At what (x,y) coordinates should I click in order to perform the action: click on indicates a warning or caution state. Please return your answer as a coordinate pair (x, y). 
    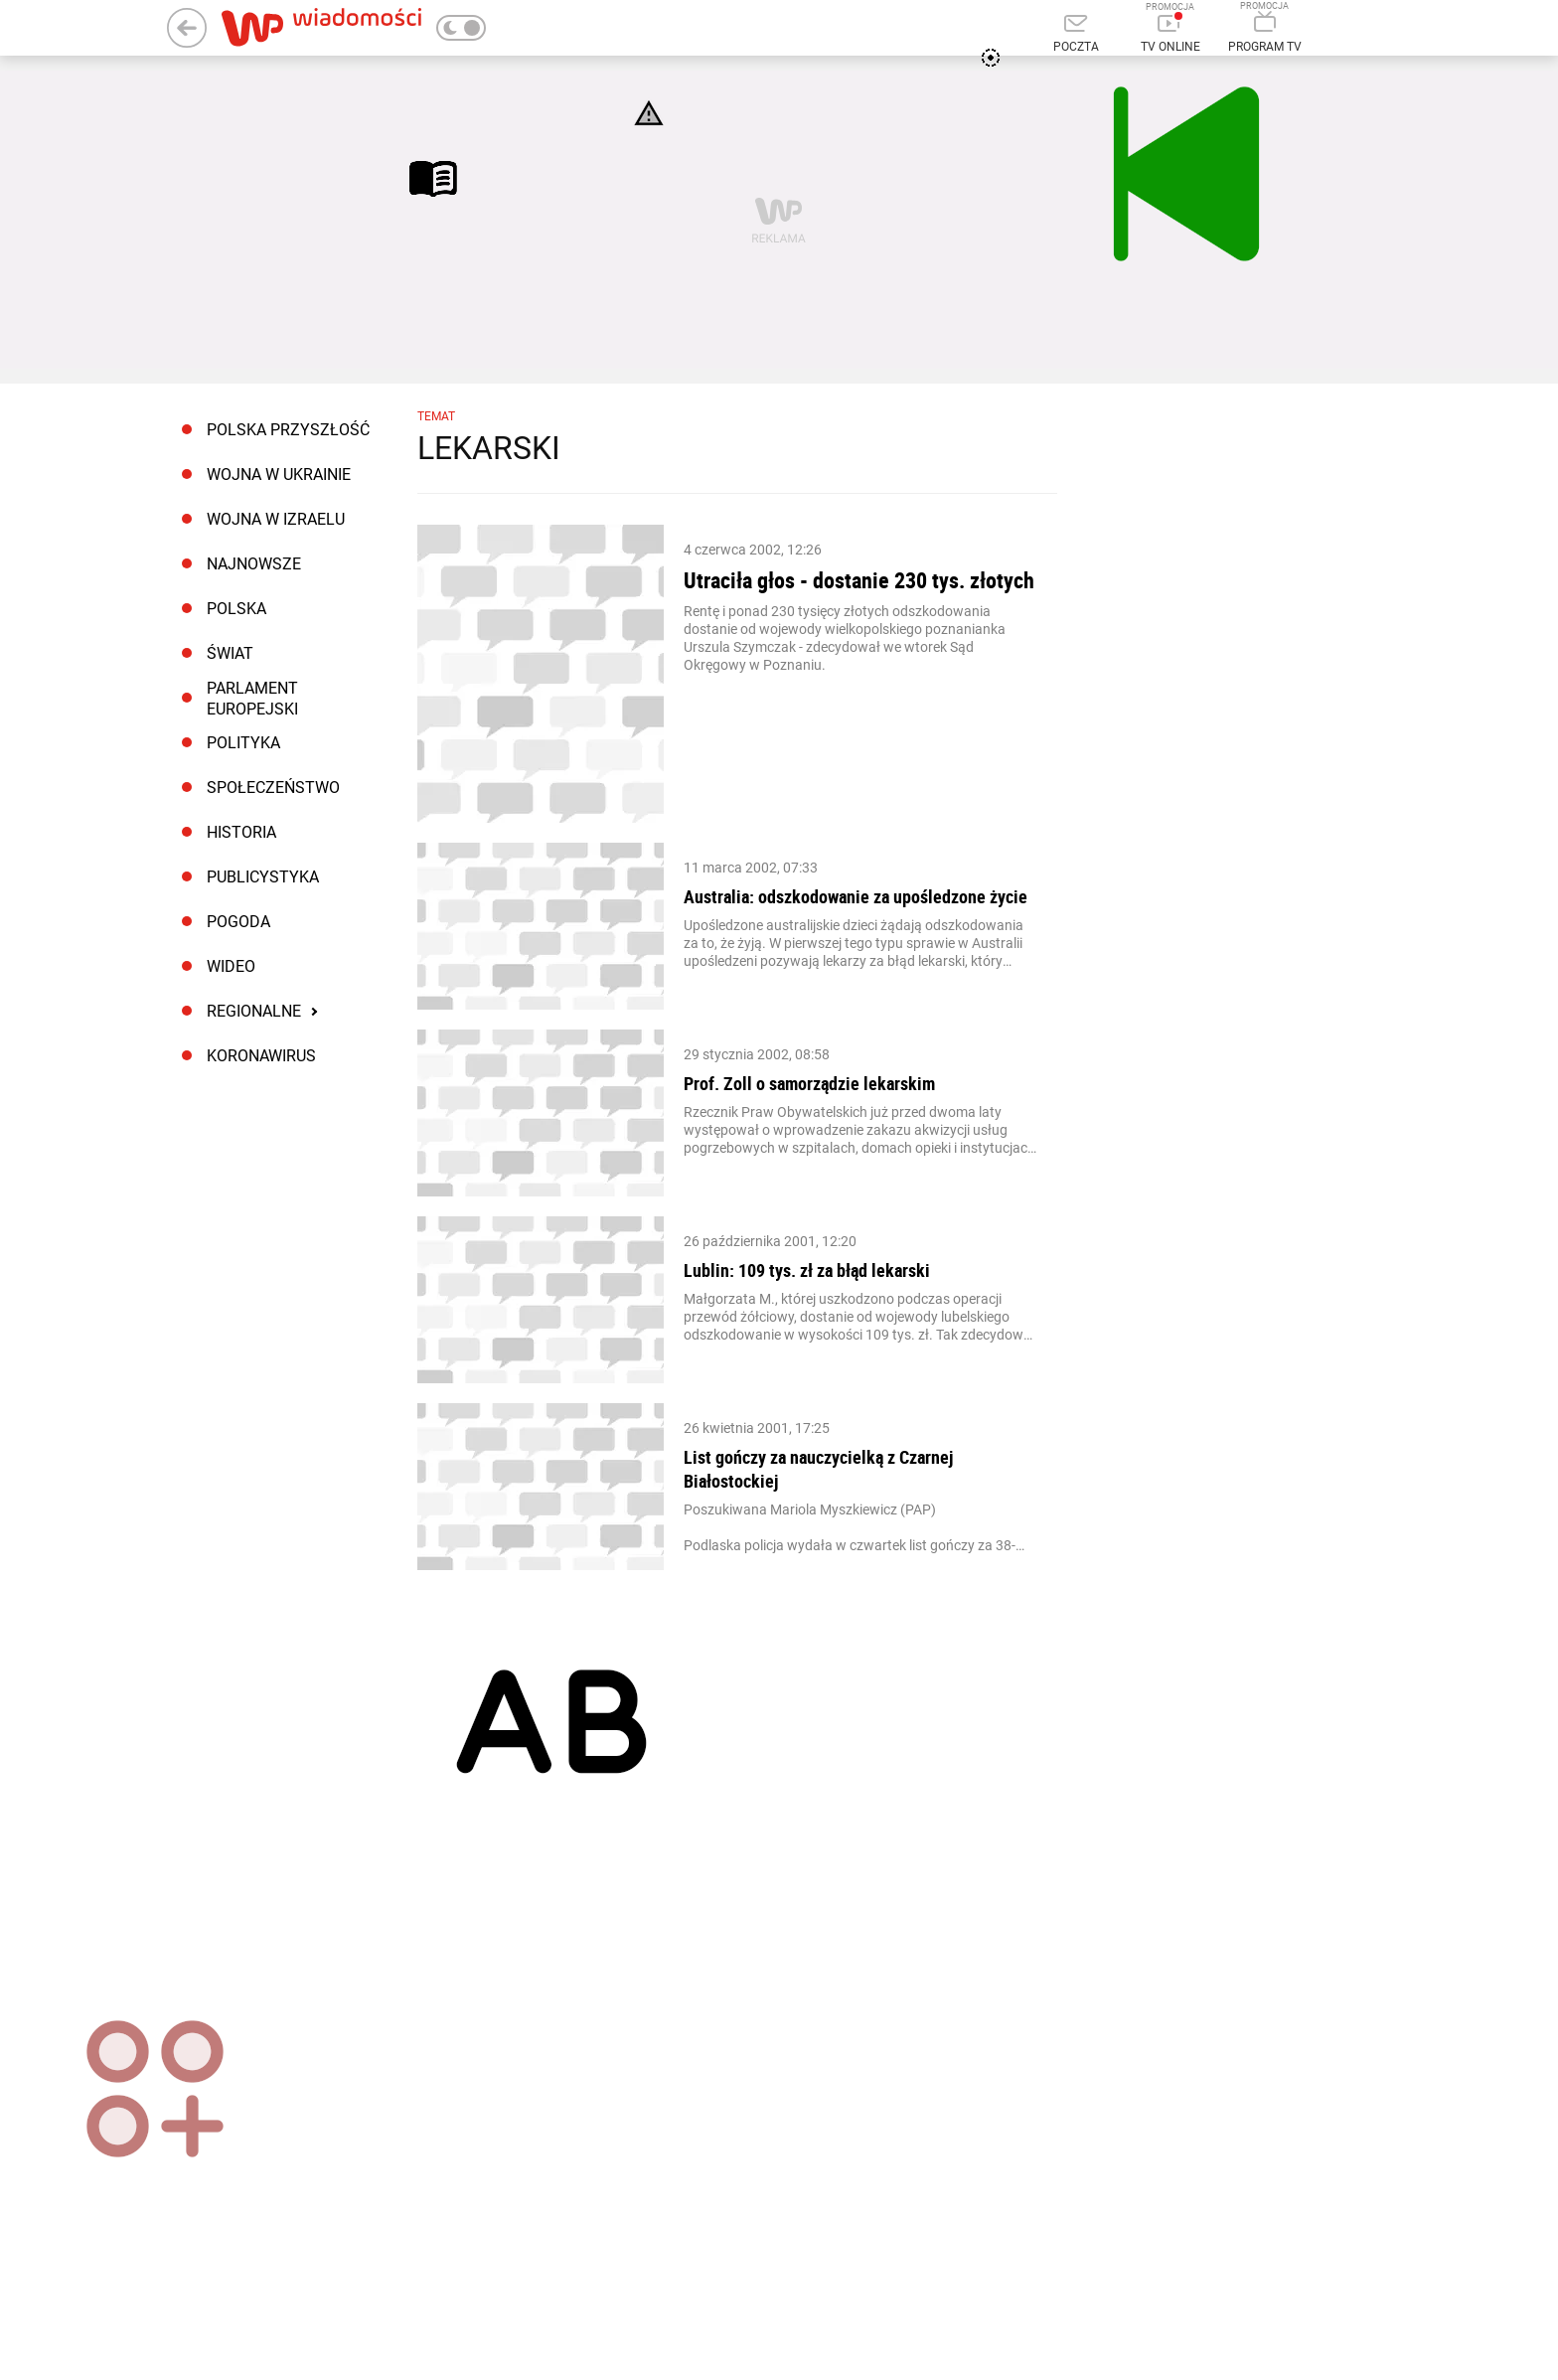
    Looking at the image, I should click on (649, 113).